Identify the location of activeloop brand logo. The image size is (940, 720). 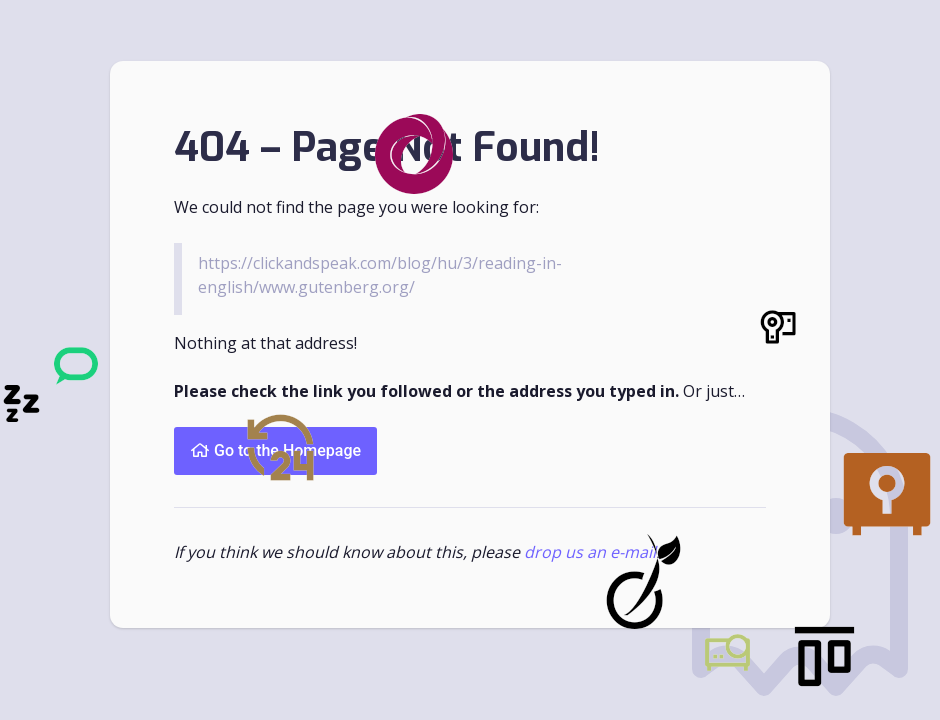
(414, 154).